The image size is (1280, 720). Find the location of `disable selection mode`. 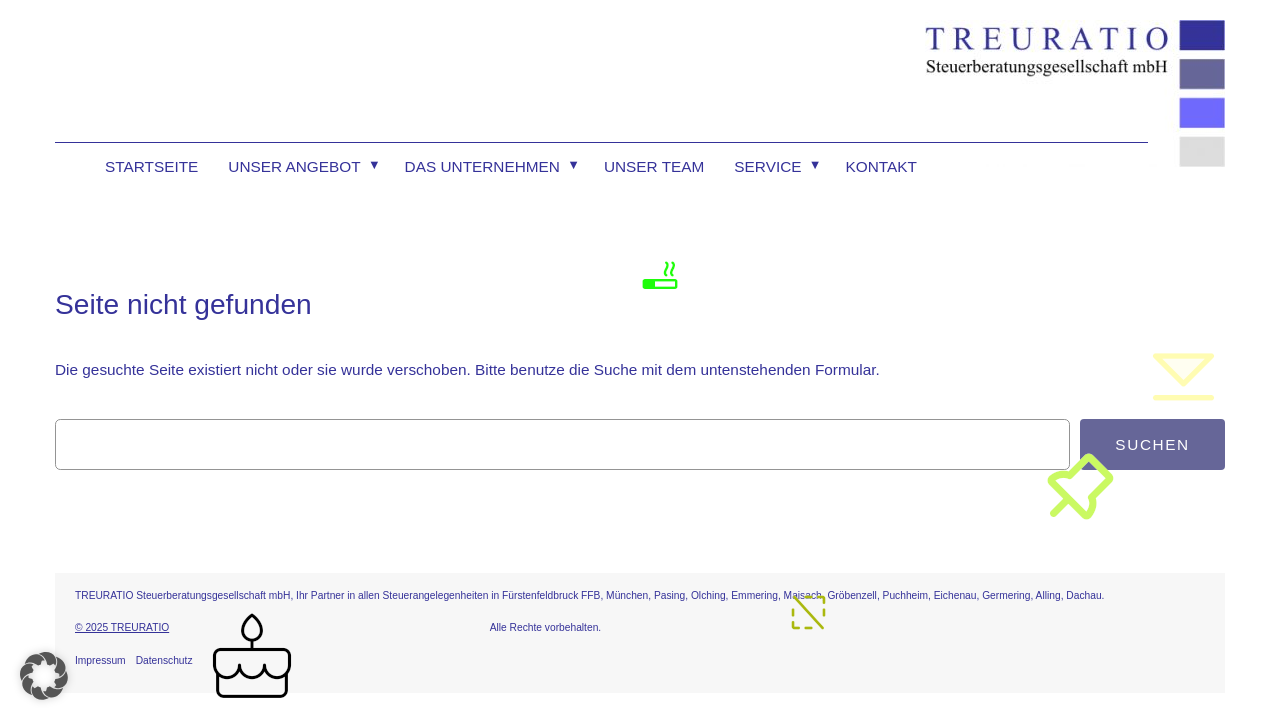

disable selection mode is located at coordinates (808, 612).